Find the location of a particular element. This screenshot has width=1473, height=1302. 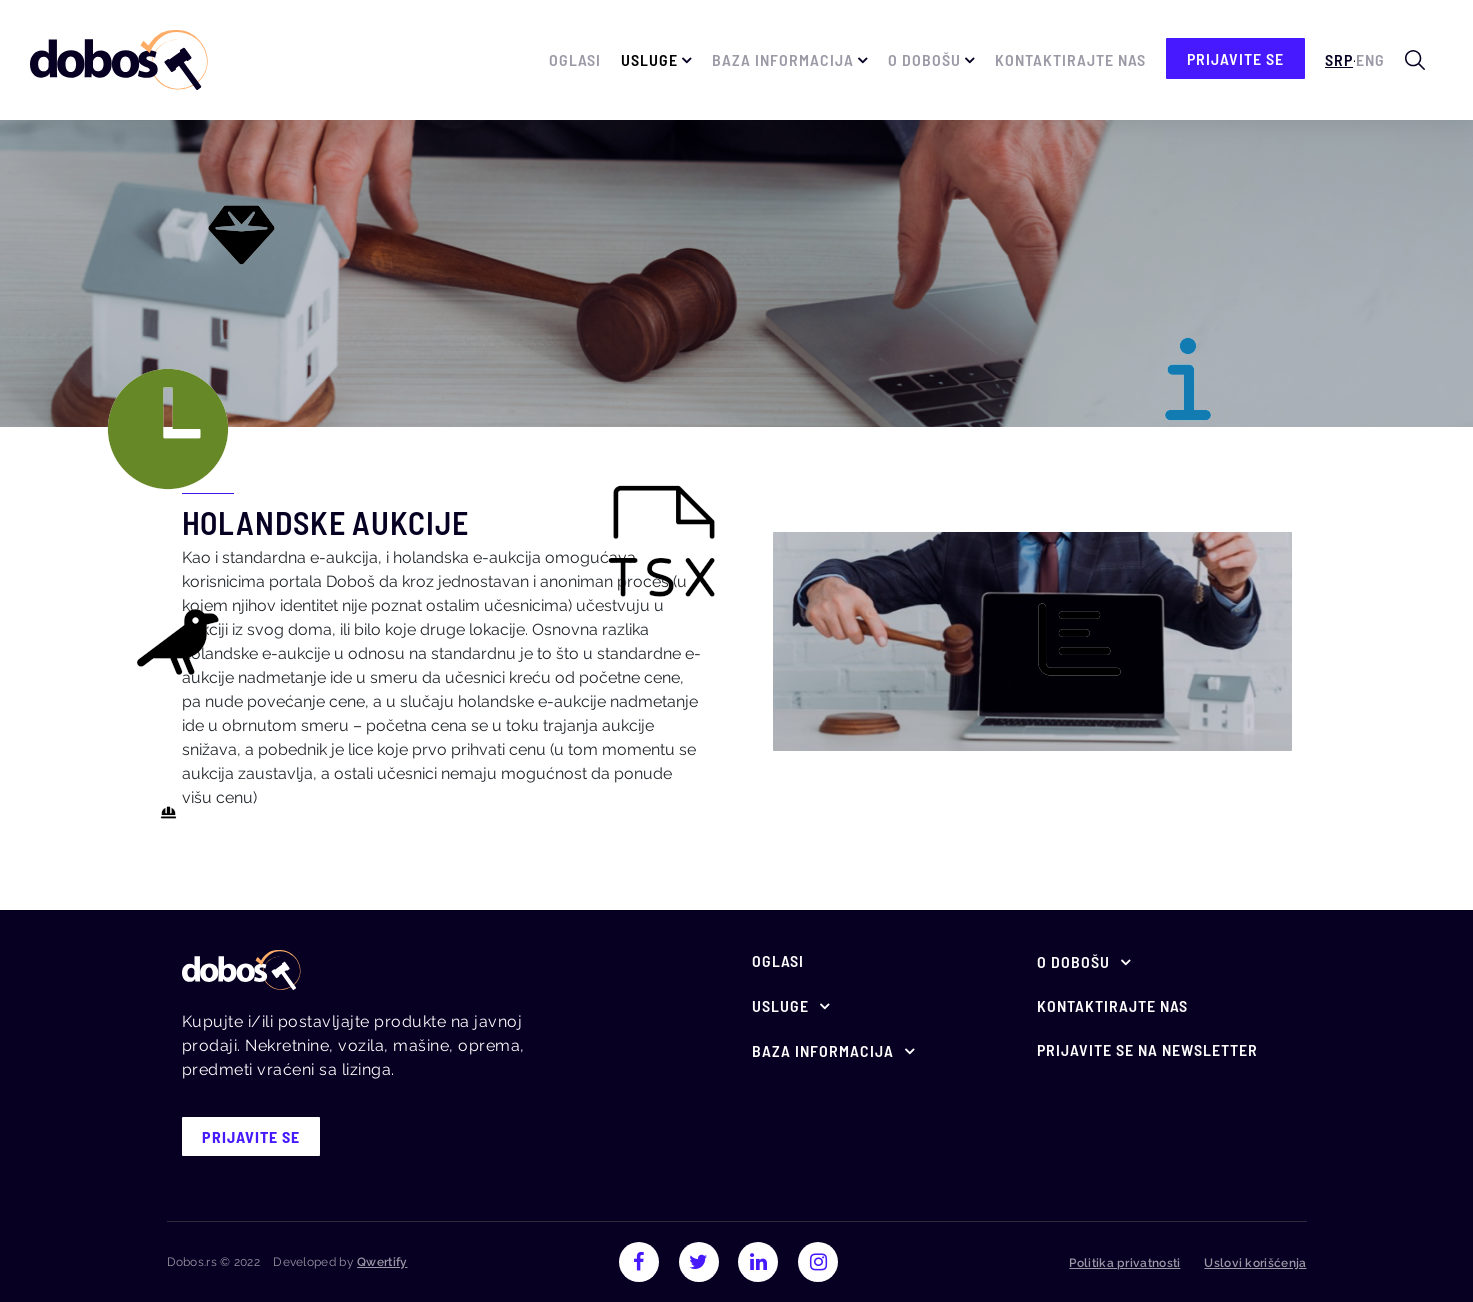

view analytics or statistics is located at coordinates (1079, 639).